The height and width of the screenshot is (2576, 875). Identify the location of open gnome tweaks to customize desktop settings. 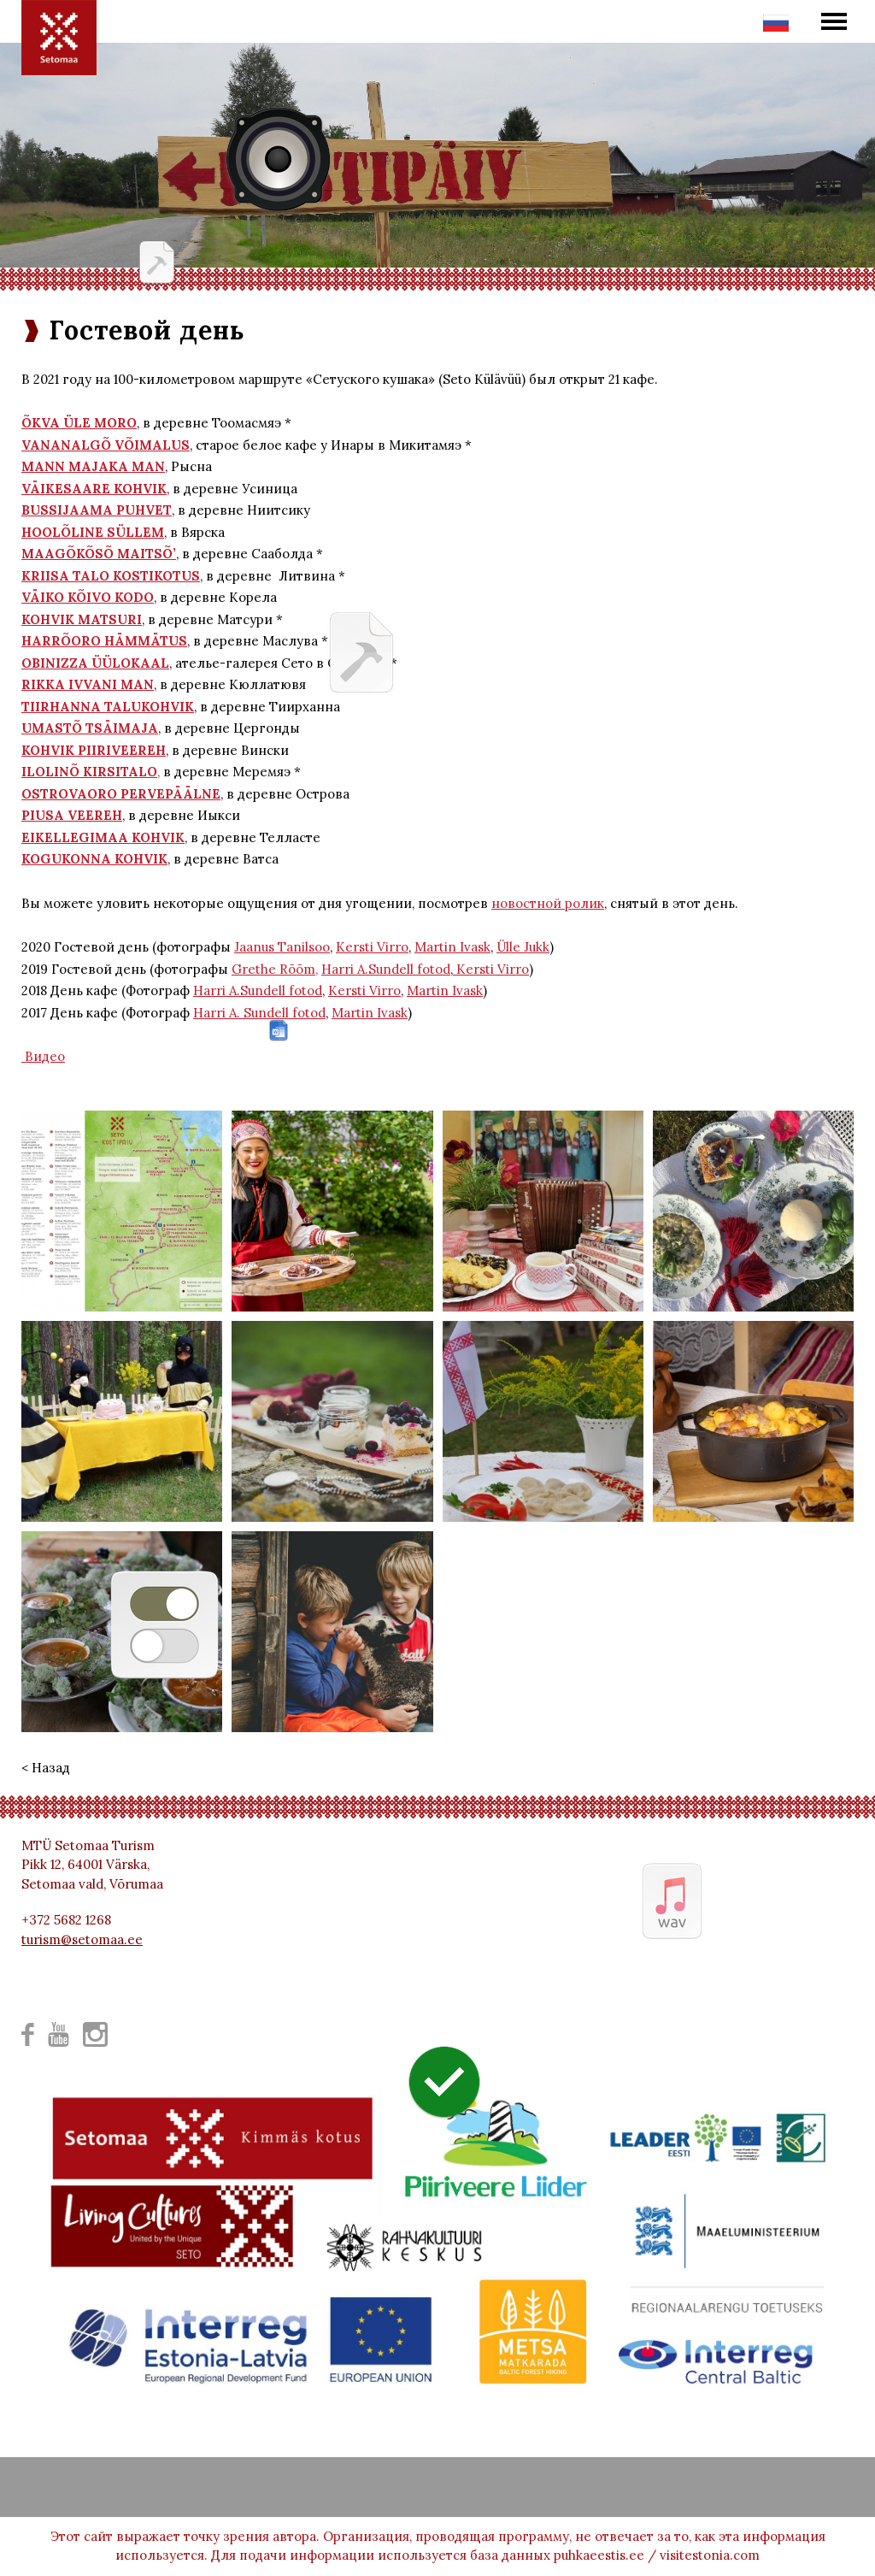
(164, 1624).